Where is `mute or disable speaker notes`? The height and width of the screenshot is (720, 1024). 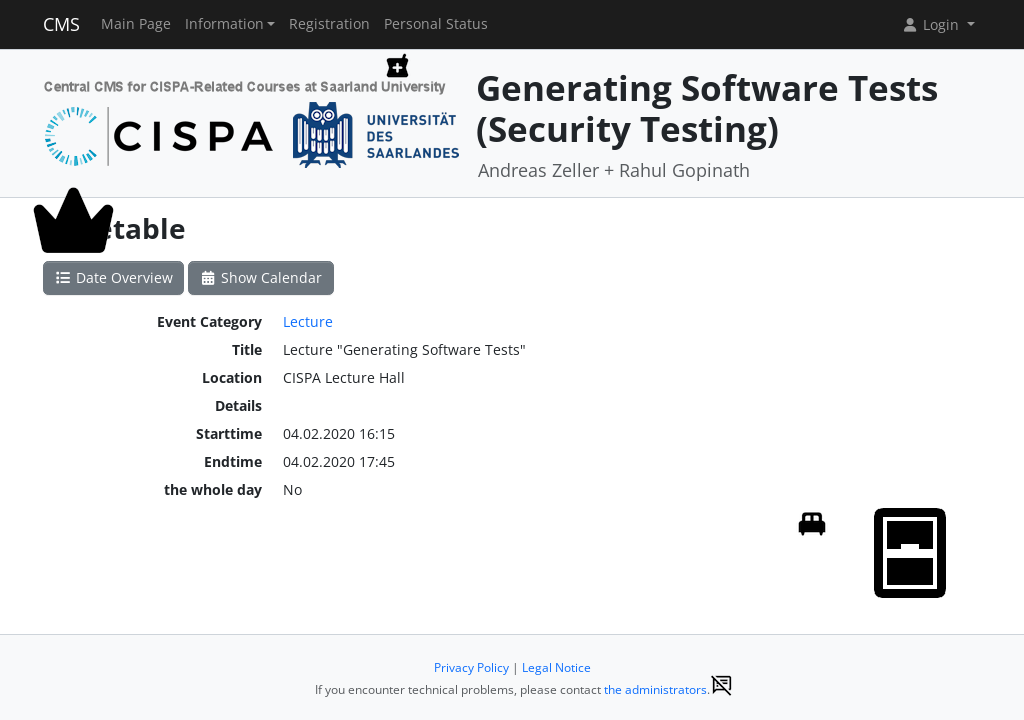
mute or disable speaker notes is located at coordinates (722, 685).